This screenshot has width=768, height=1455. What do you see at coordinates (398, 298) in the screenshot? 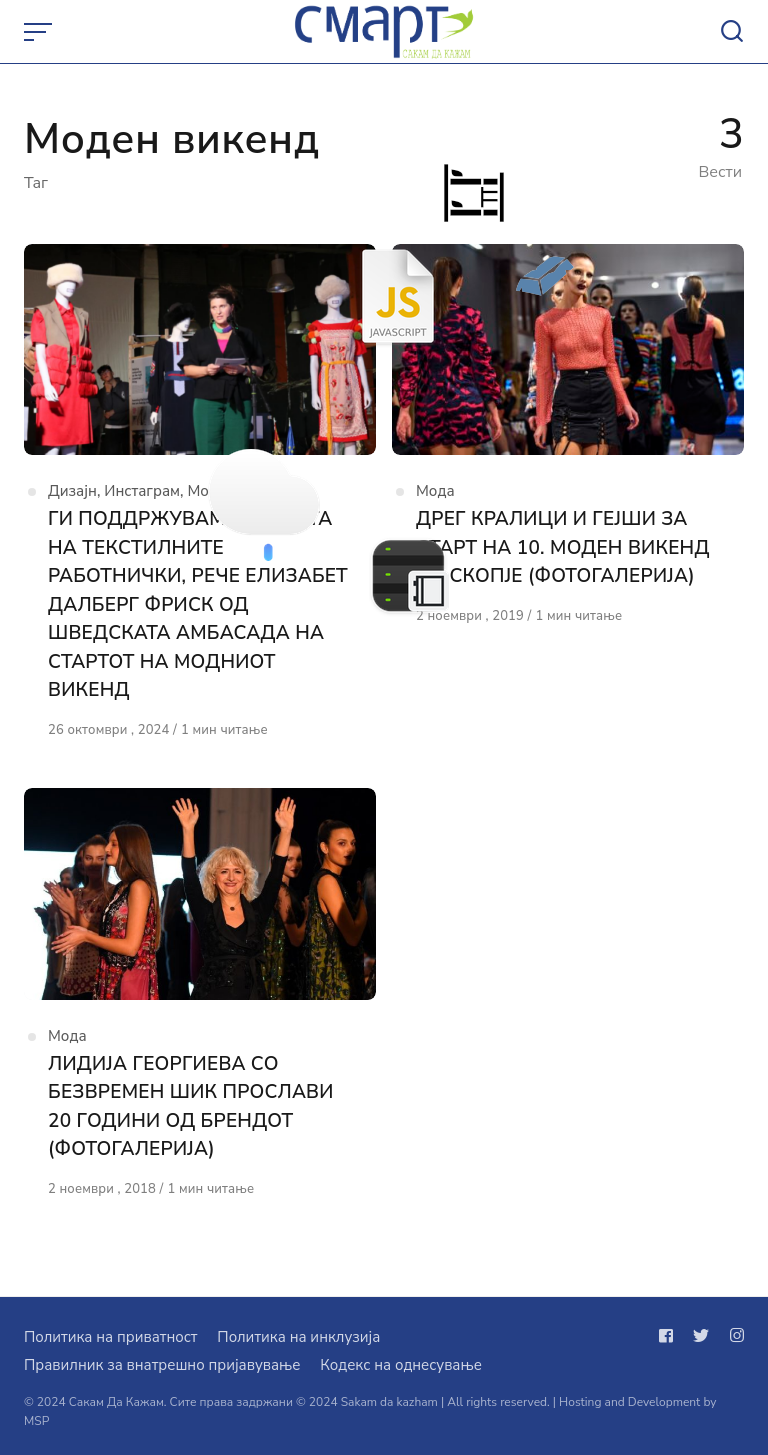
I see `a javascript source code file` at bounding box center [398, 298].